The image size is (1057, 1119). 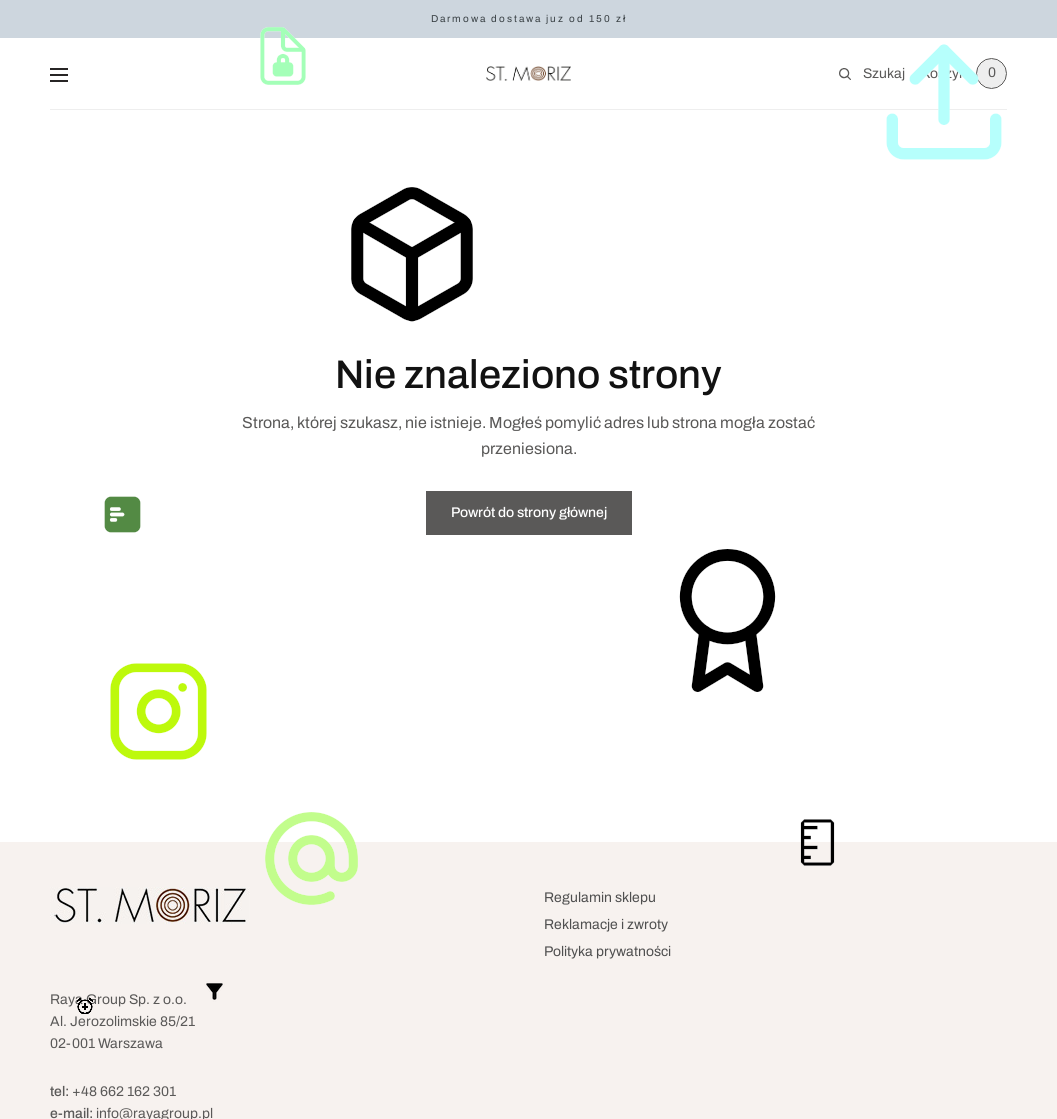 I want to click on view package or shipment details, so click(x=412, y=254).